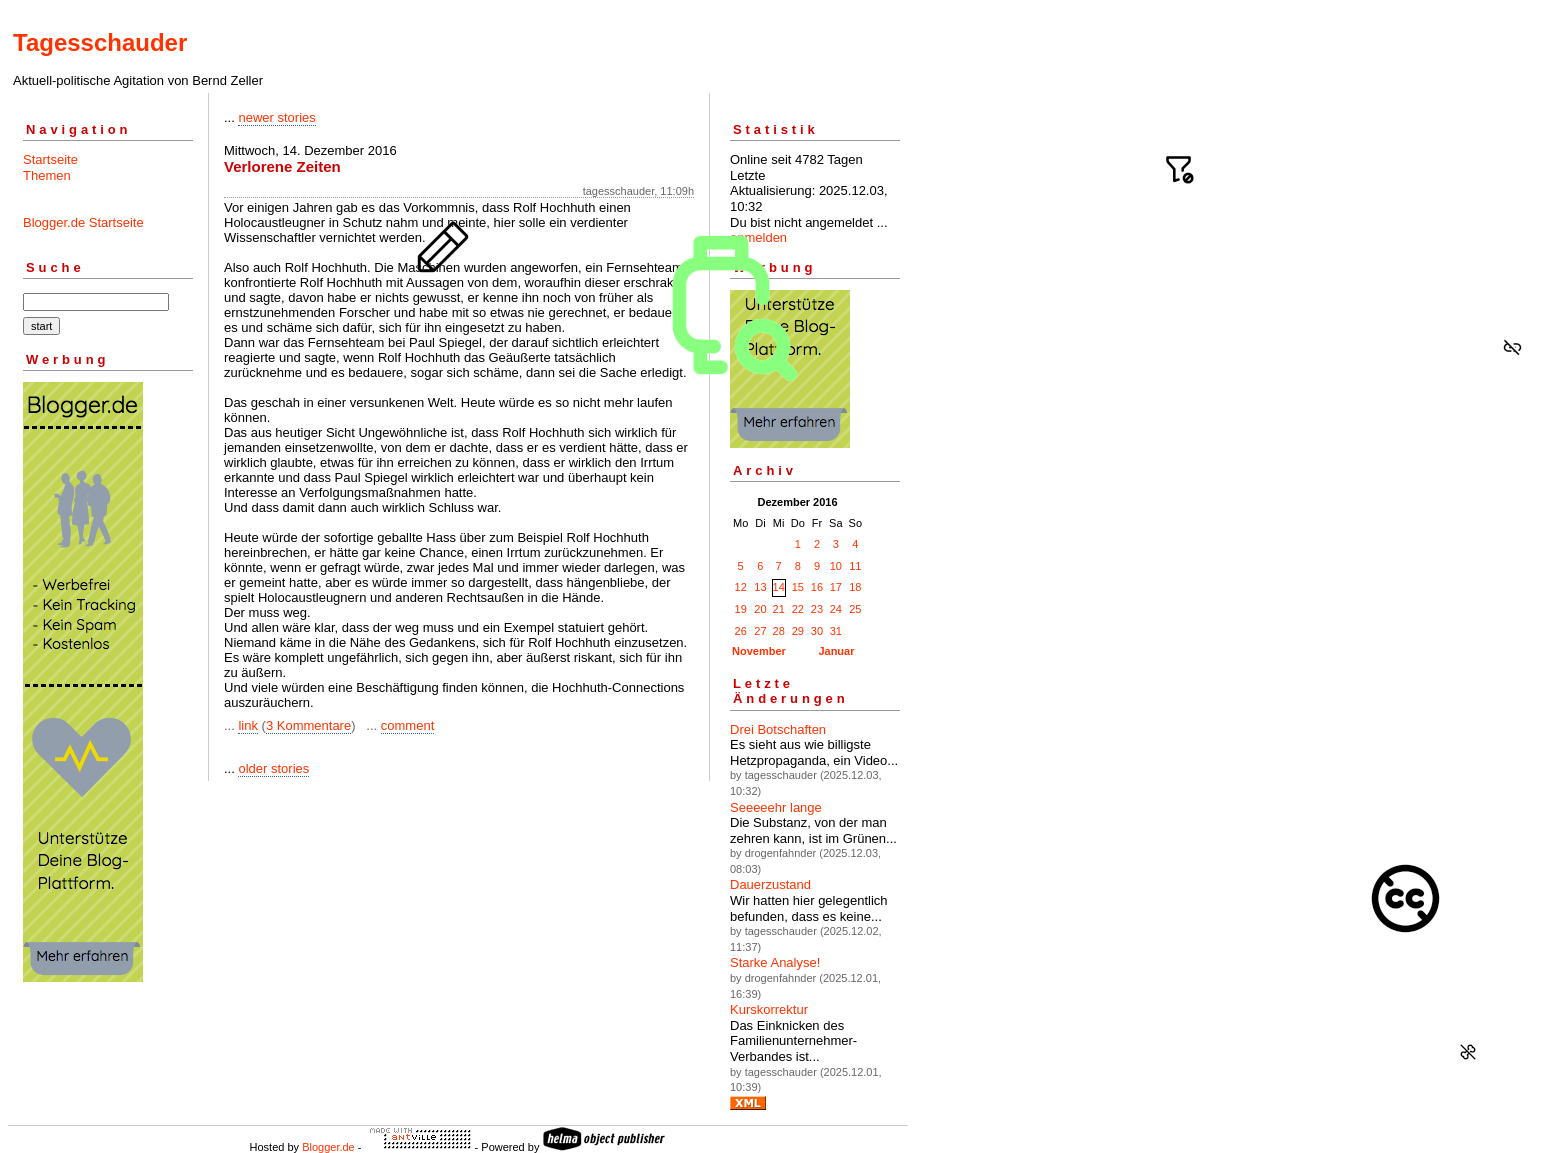 The height and width of the screenshot is (1153, 1568). What do you see at coordinates (1178, 168) in the screenshot?
I see `clear all active filters` at bounding box center [1178, 168].